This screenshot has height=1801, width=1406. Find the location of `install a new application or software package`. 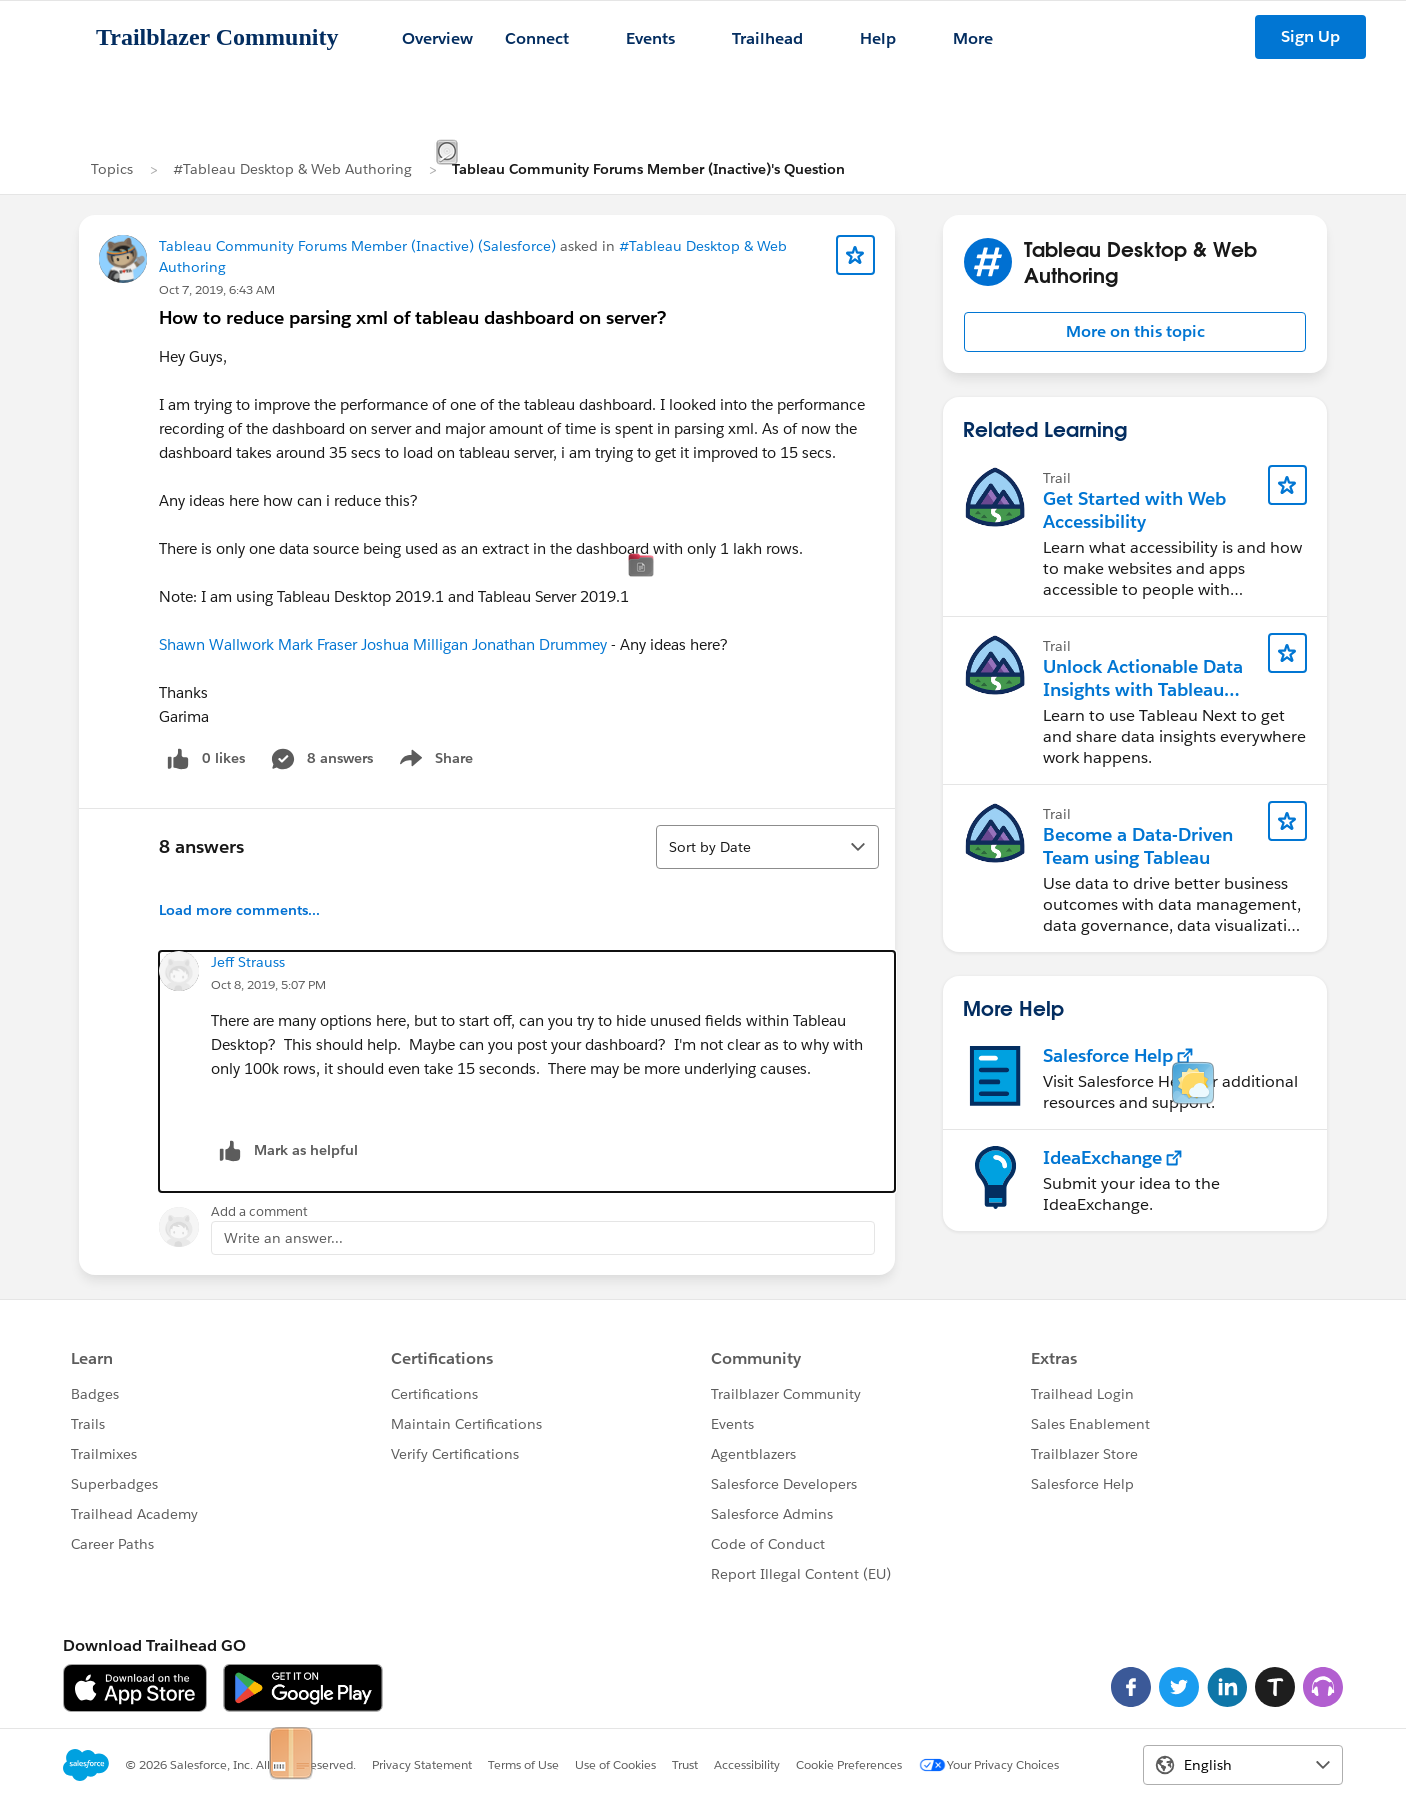

install a new application or software package is located at coordinates (291, 1753).